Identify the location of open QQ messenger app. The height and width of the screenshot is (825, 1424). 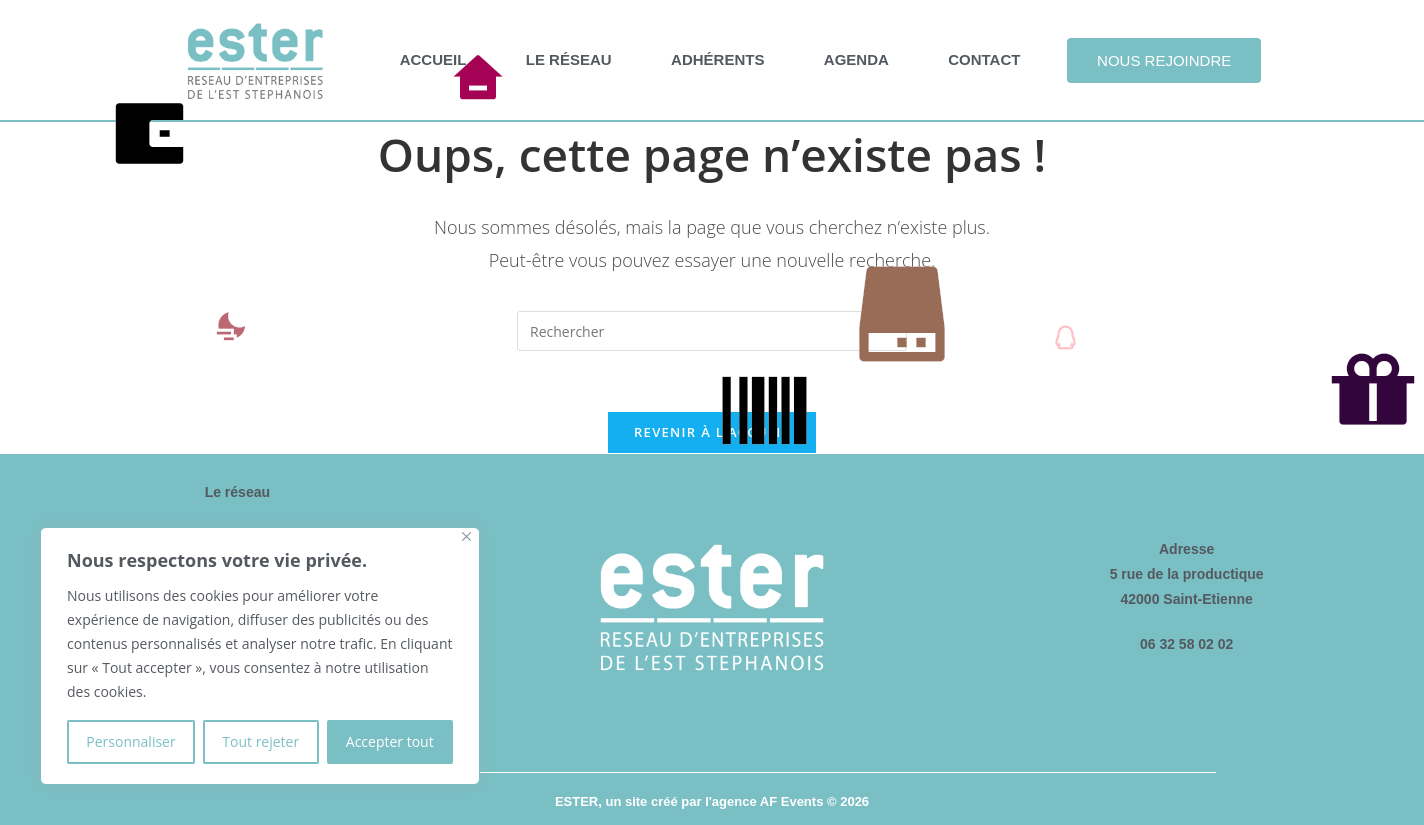
(1065, 337).